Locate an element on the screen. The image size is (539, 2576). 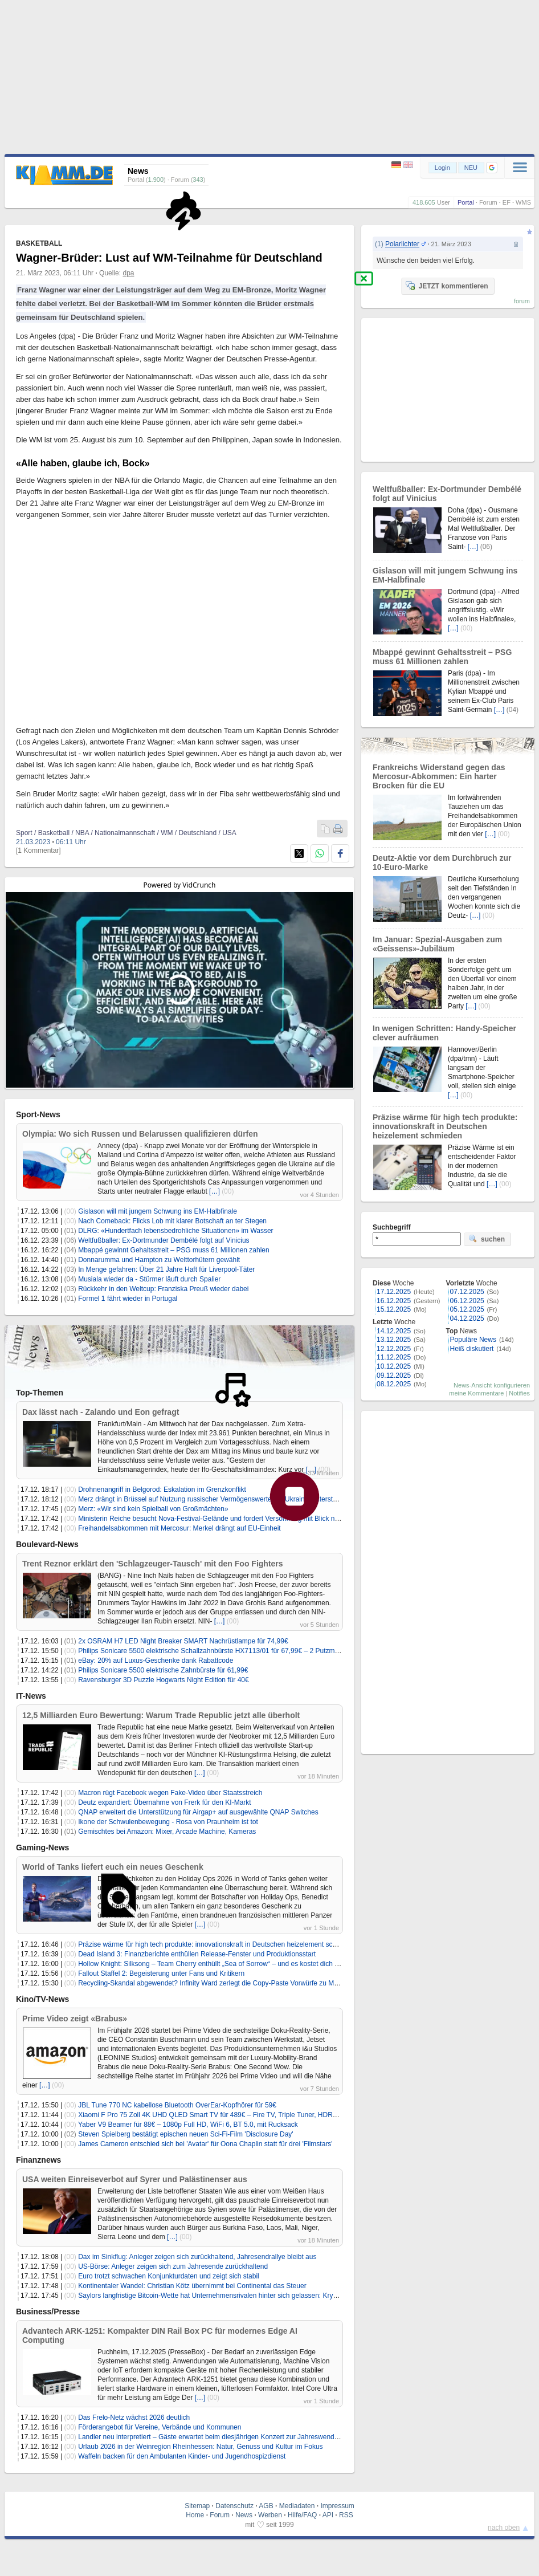
search within the current document is located at coordinates (119, 1895).